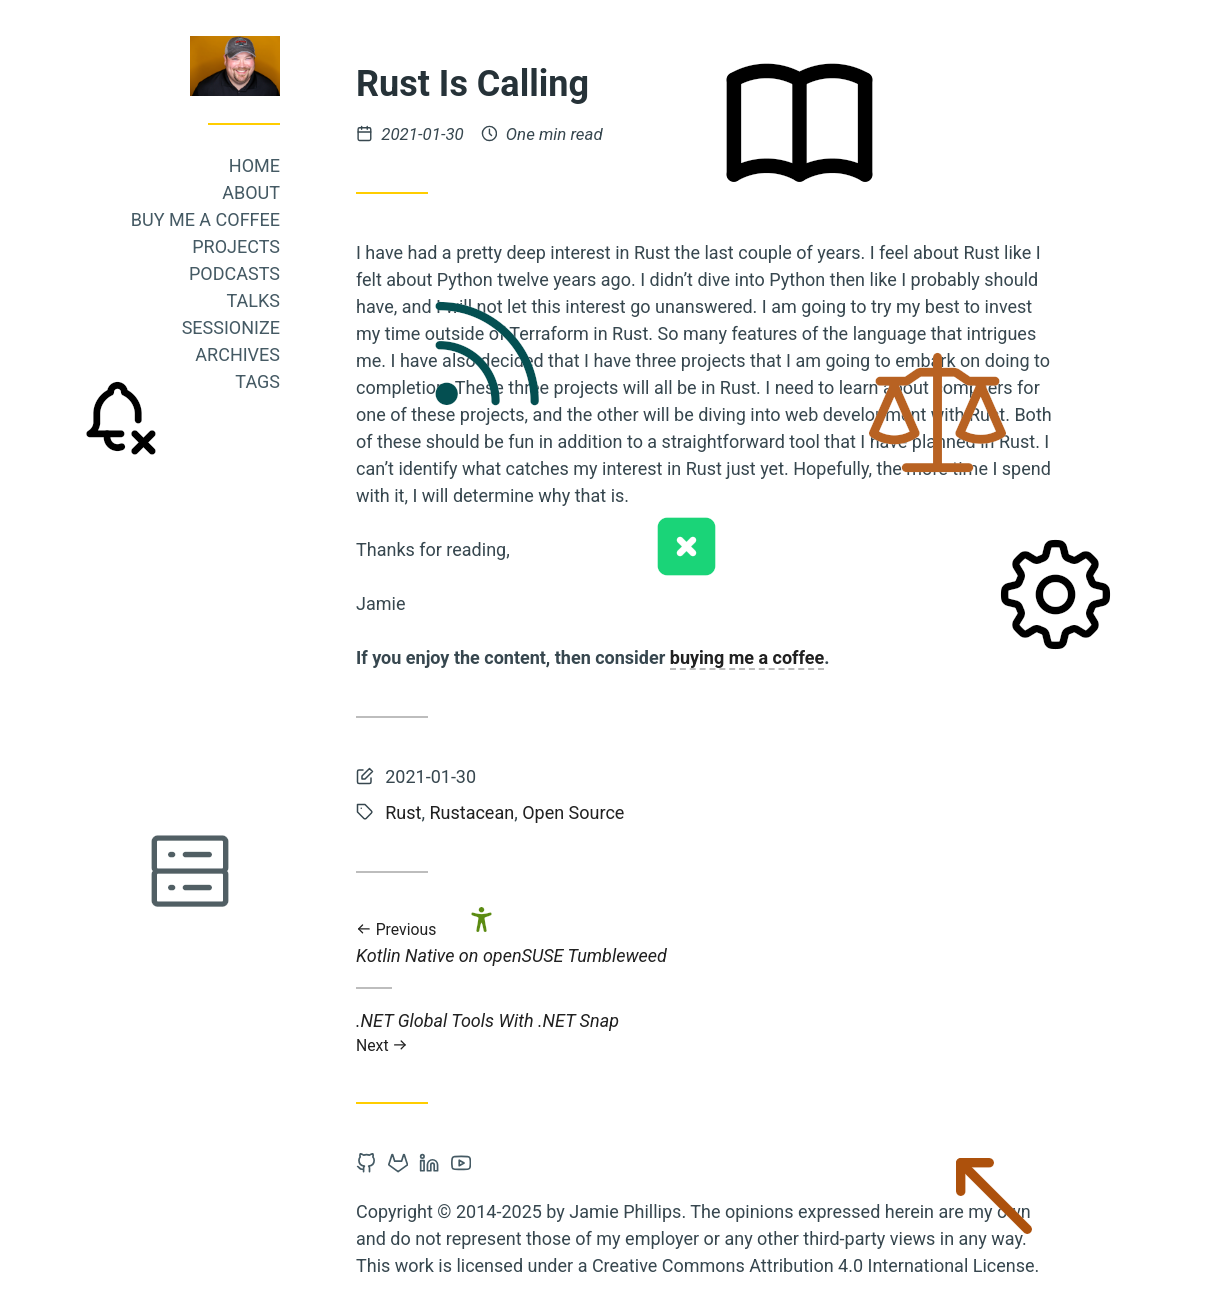 The image size is (1228, 1315). I want to click on mute or disable notifications, so click(117, 416).